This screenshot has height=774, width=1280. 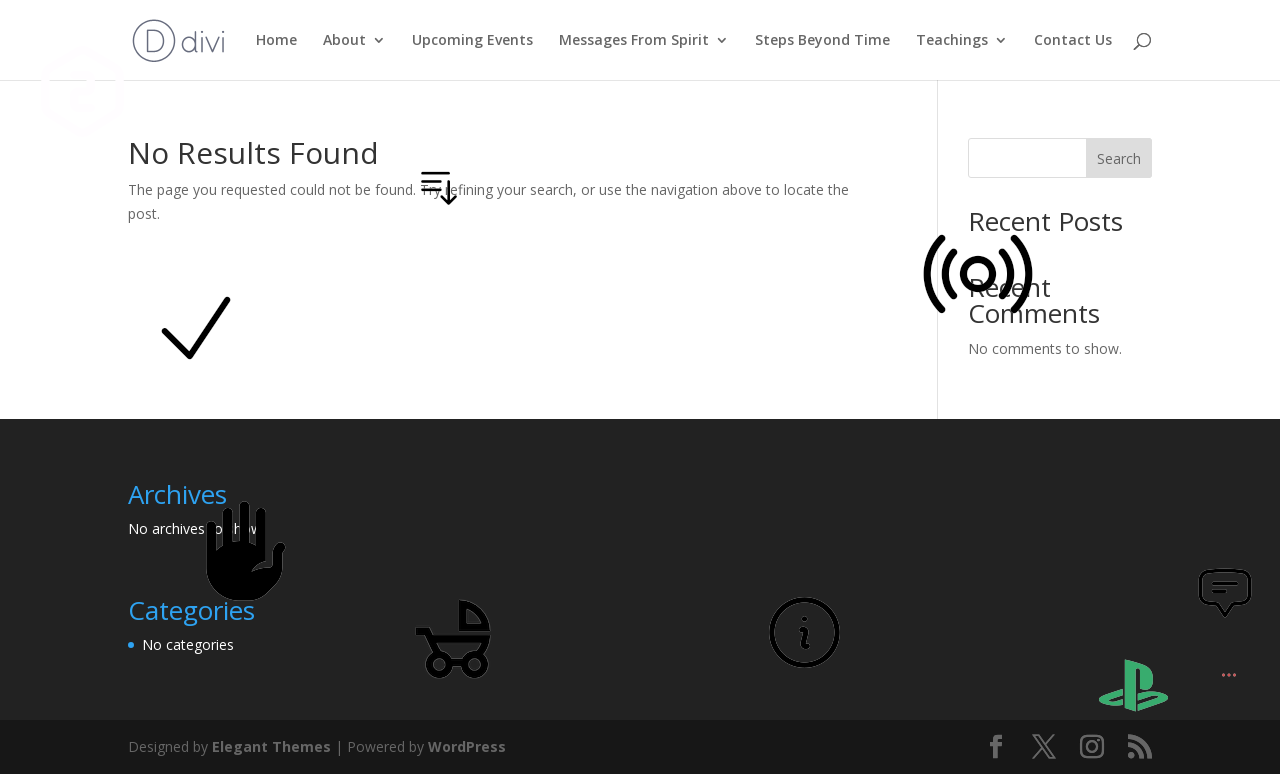 I want to click on open chat or messaging, so click(x=1225, y=593).